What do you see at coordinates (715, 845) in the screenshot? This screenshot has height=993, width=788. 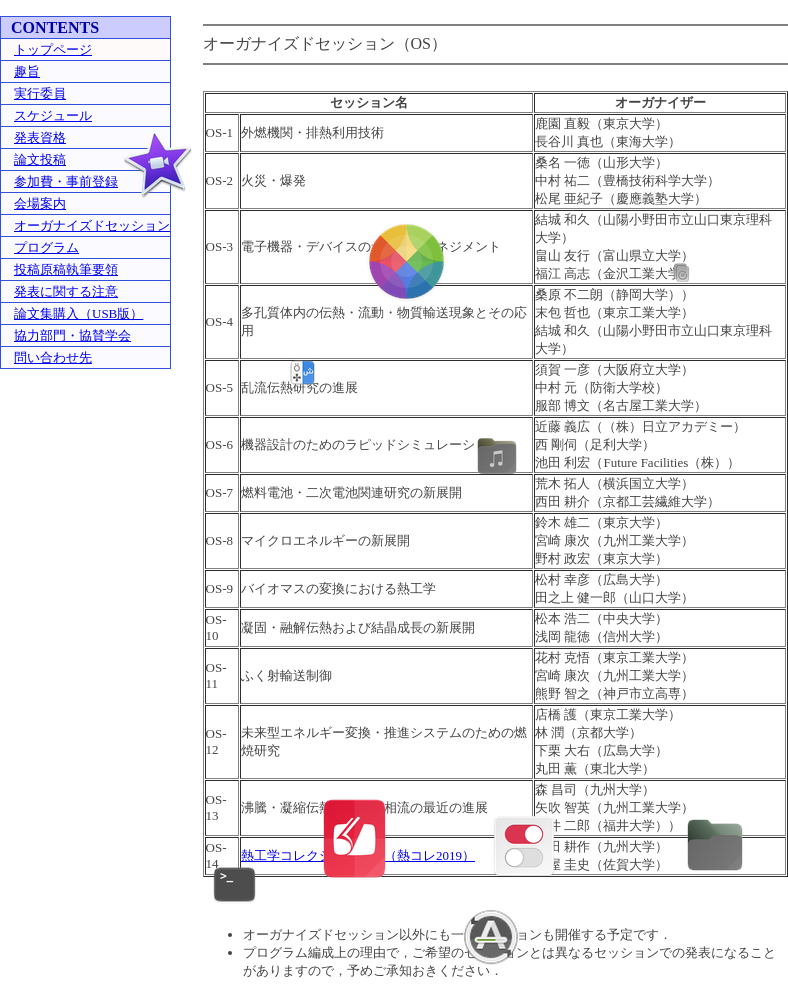 I see `folder ready to accept dragged files` at bounding box center [715, 845].